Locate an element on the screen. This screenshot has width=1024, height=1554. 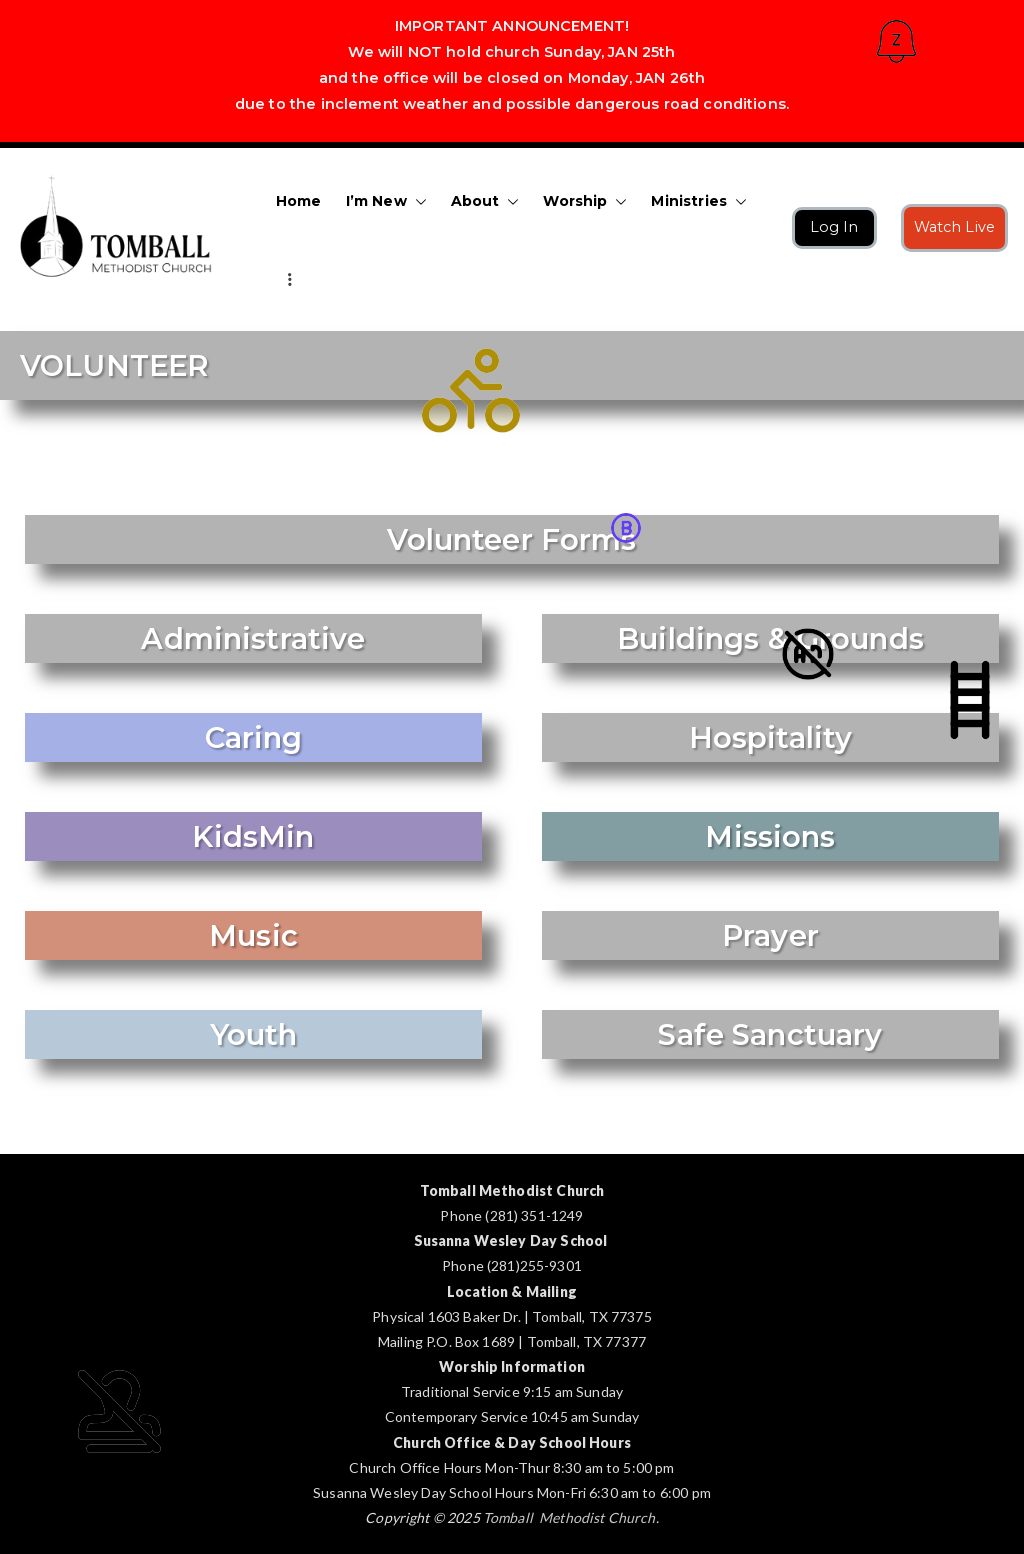
enable sleep or snooze mode for notifications is located at coordinates (896, 41).